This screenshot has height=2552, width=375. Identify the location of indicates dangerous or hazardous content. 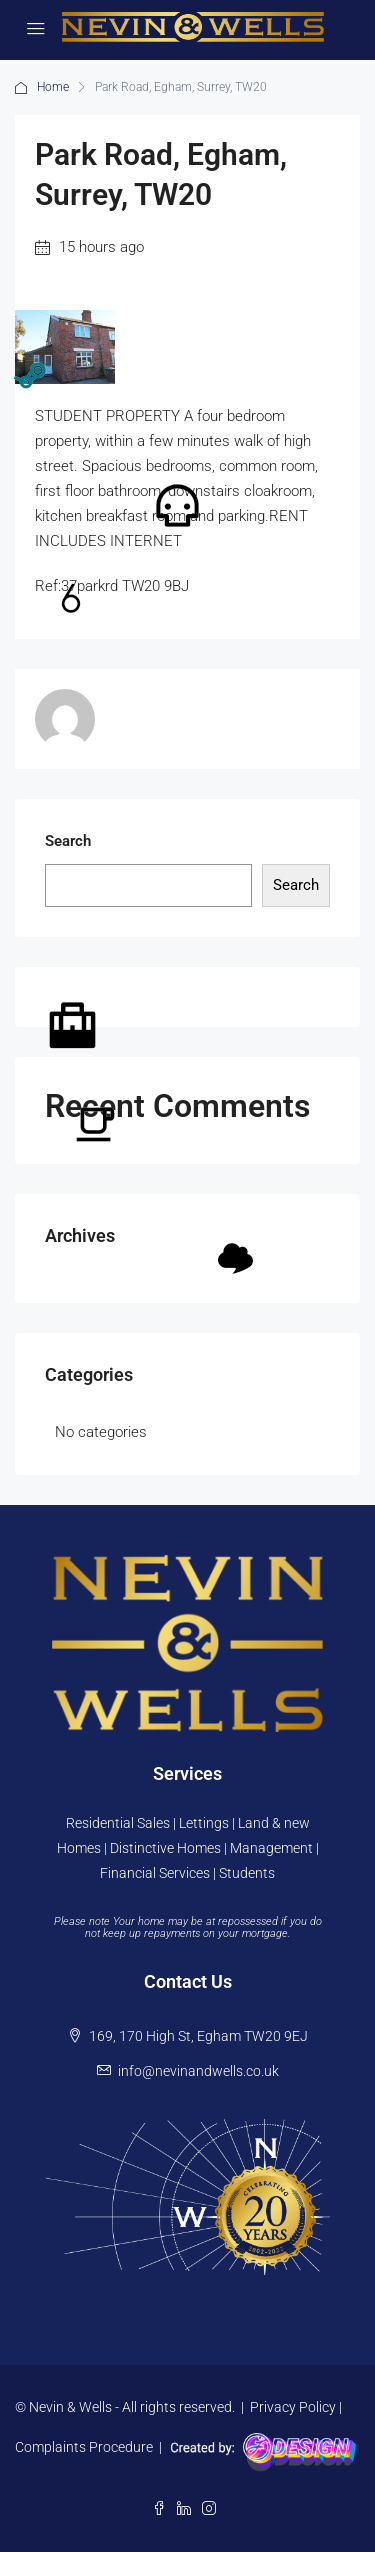
(177, 505).